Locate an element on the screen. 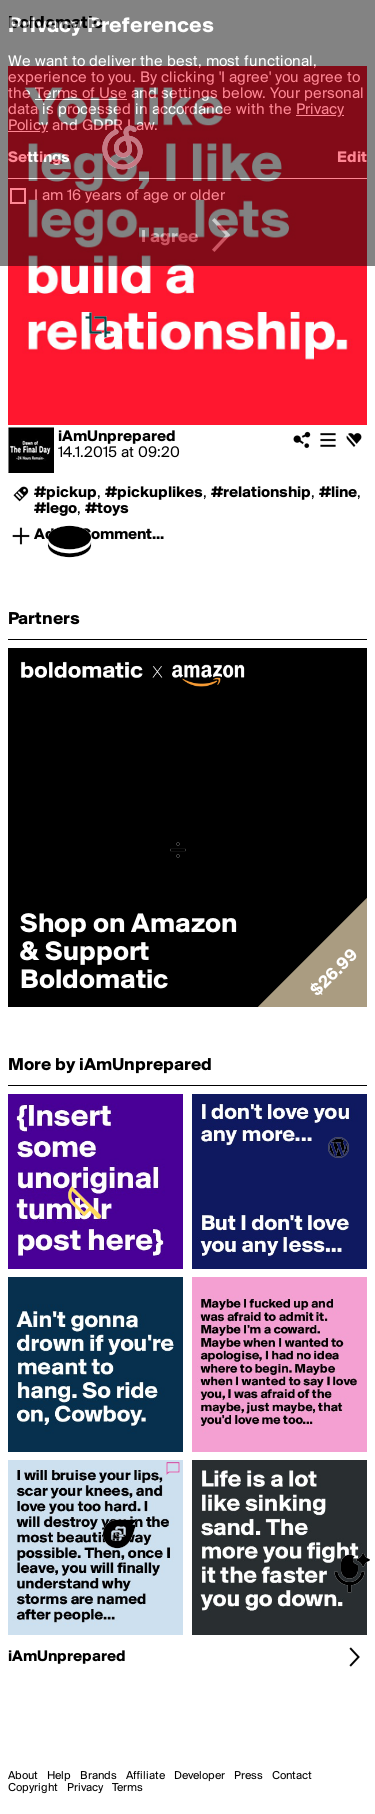  perform division calculation is located at coordinates (178, 850).